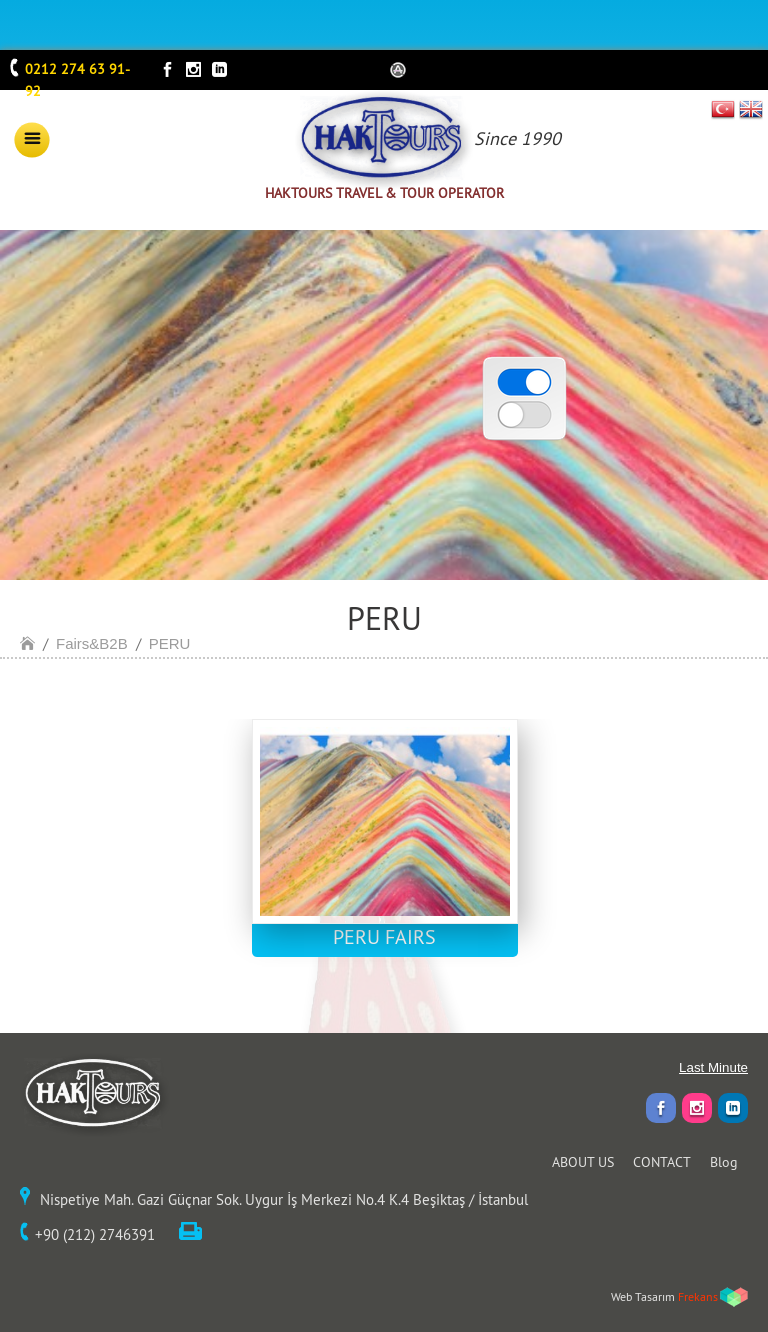 This screenshot has width=768, height=1332. Describe the element at coordinates (524, 398) in the screenshot. I see `open gnome tweaks application` at that location.